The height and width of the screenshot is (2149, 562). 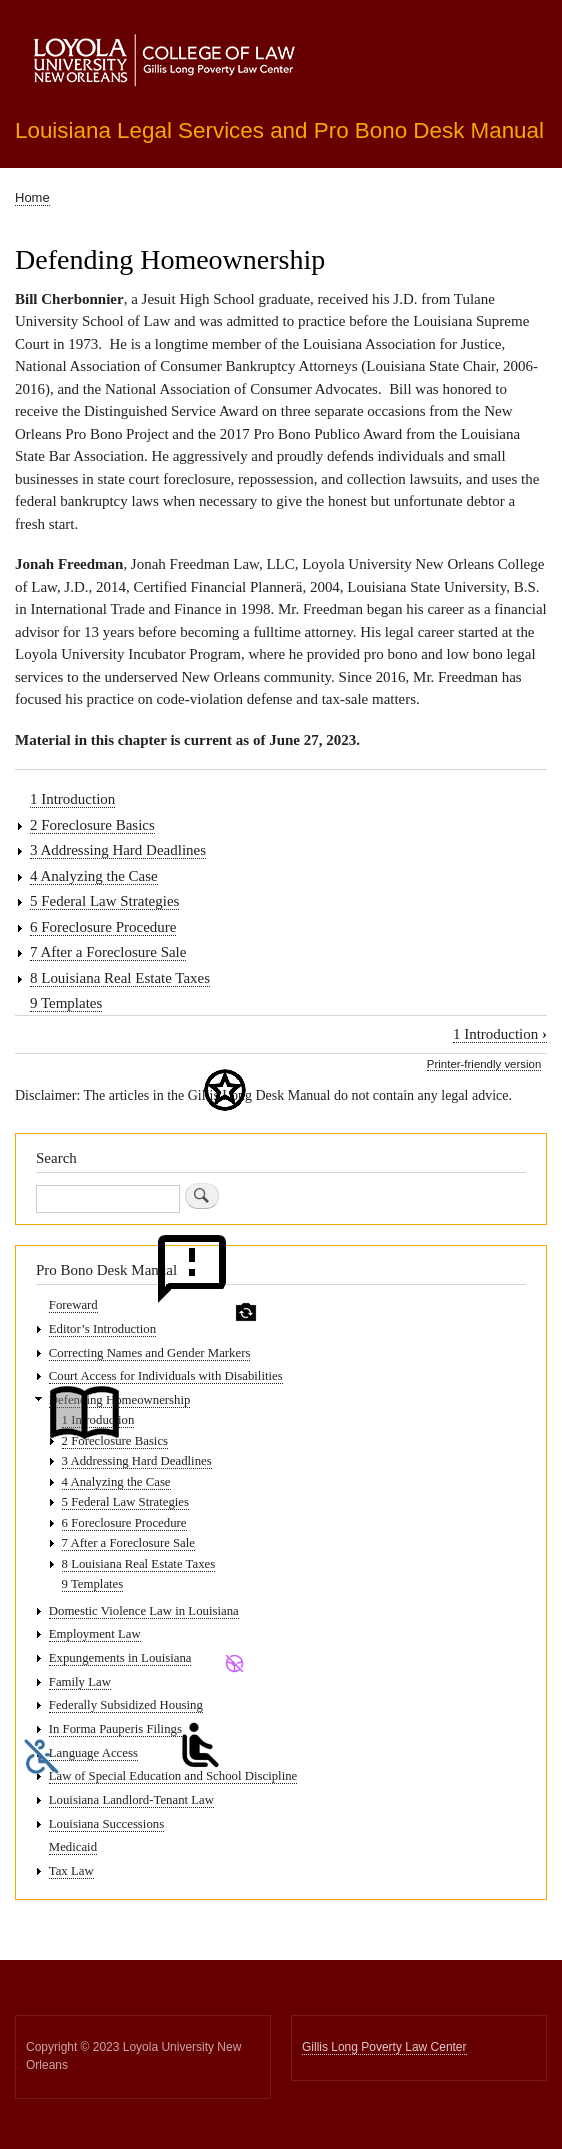 I want to click on disable steering or driving controls, so click(x=234, y=1663).